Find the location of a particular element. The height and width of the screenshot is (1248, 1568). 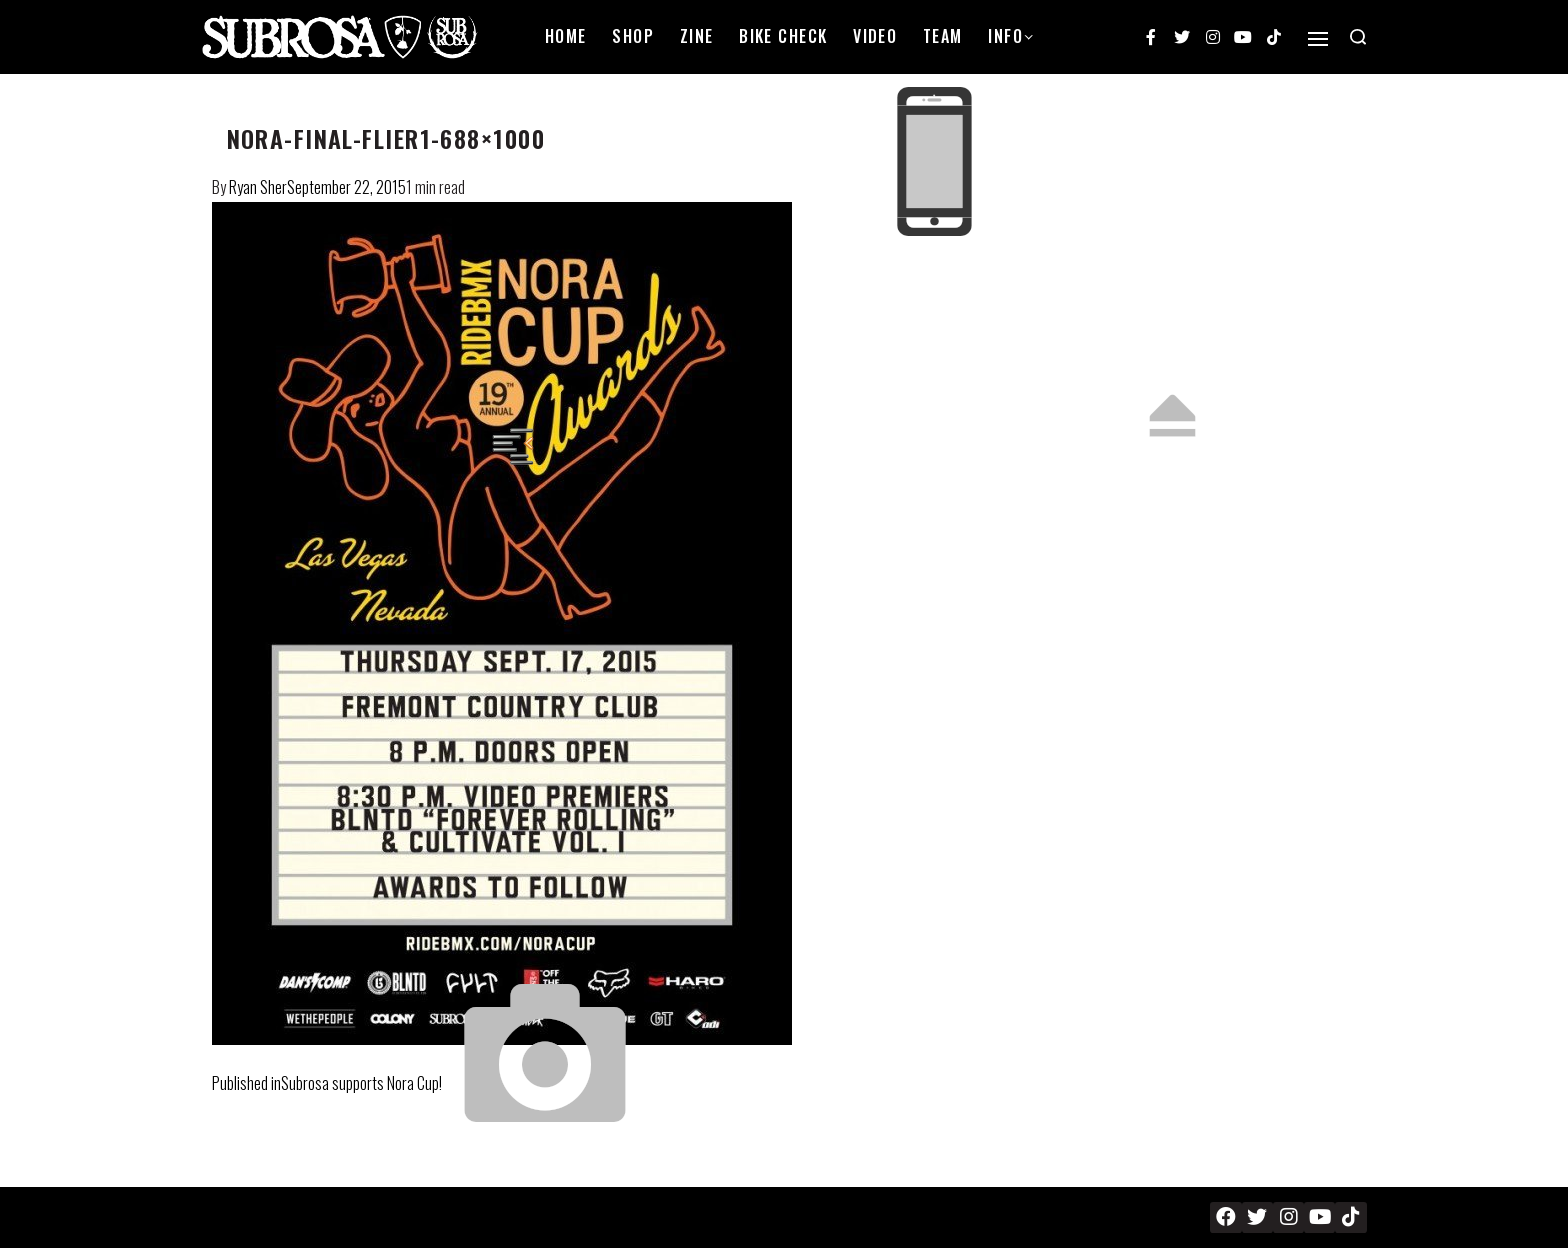

indicates a connected multimedia device is located at coordinates (934, 161).